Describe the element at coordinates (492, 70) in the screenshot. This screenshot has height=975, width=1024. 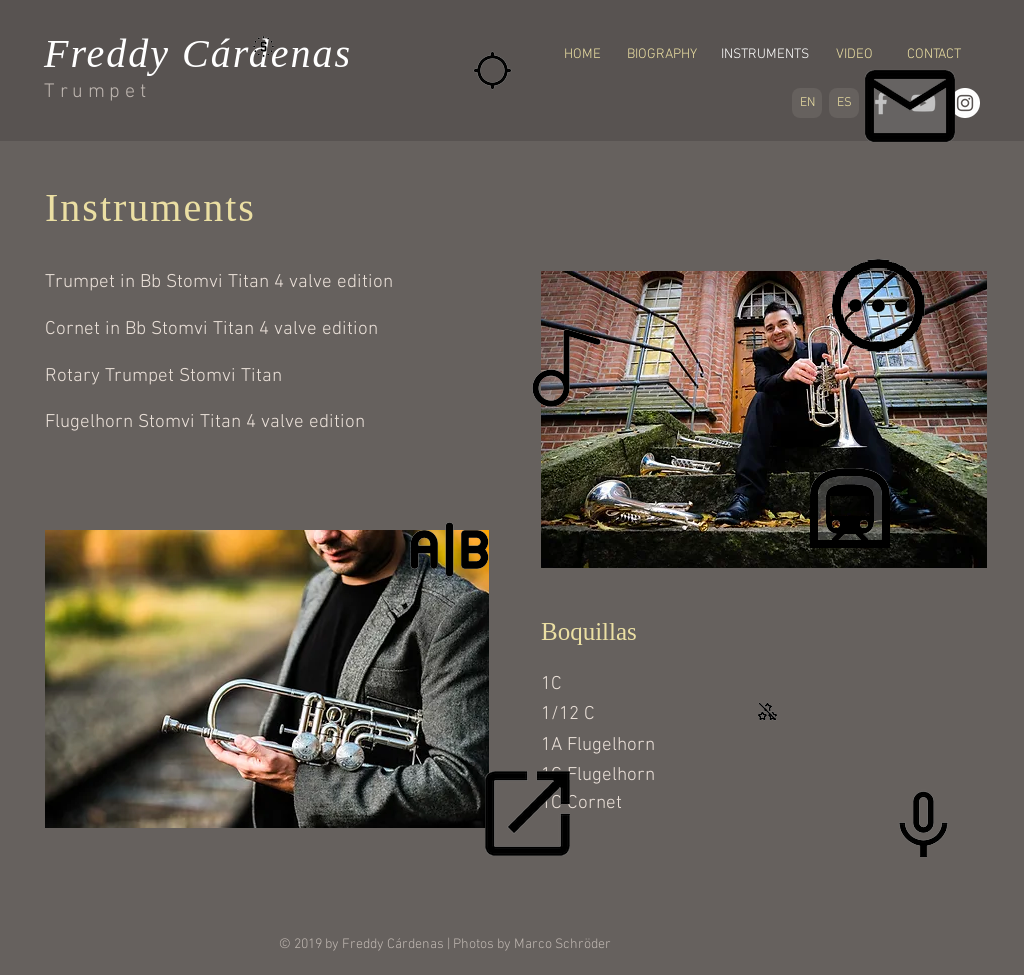
I see `searching for current location` at that location.